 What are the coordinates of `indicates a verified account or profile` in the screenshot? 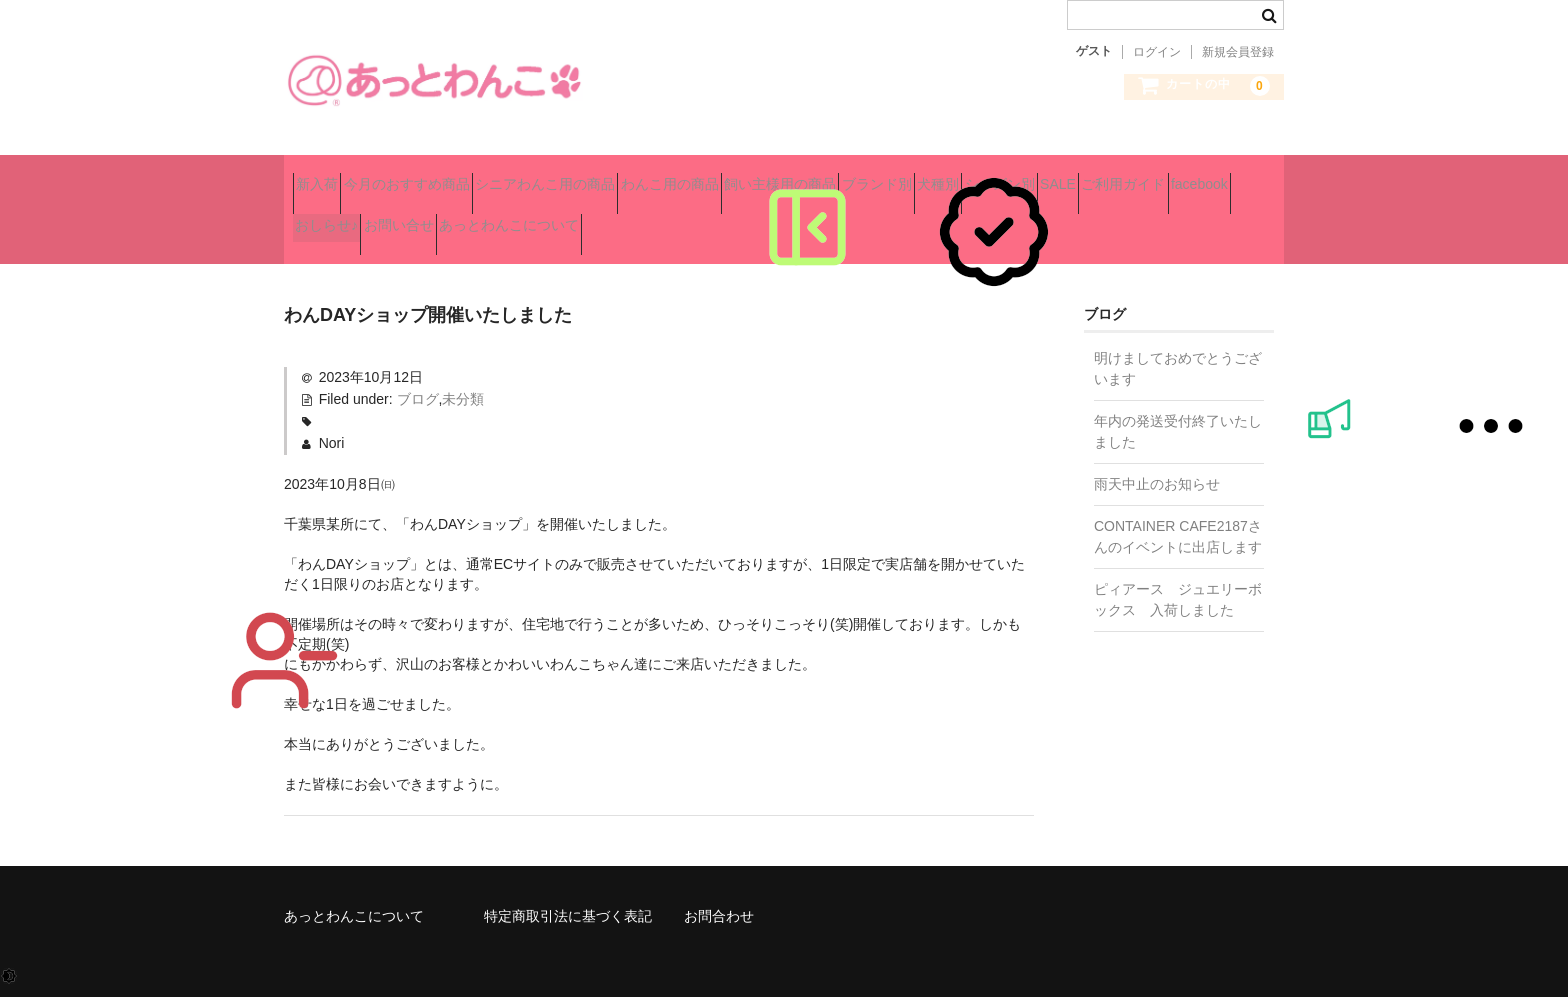 It's located at (994, 232).